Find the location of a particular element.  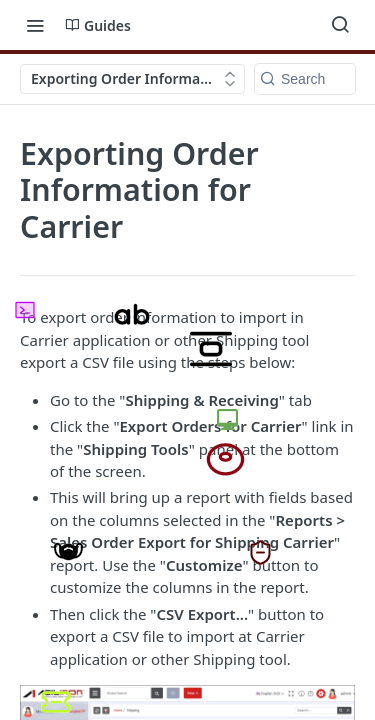

select a 3D torus shape in modeling software is located at coordinates (225, 458).